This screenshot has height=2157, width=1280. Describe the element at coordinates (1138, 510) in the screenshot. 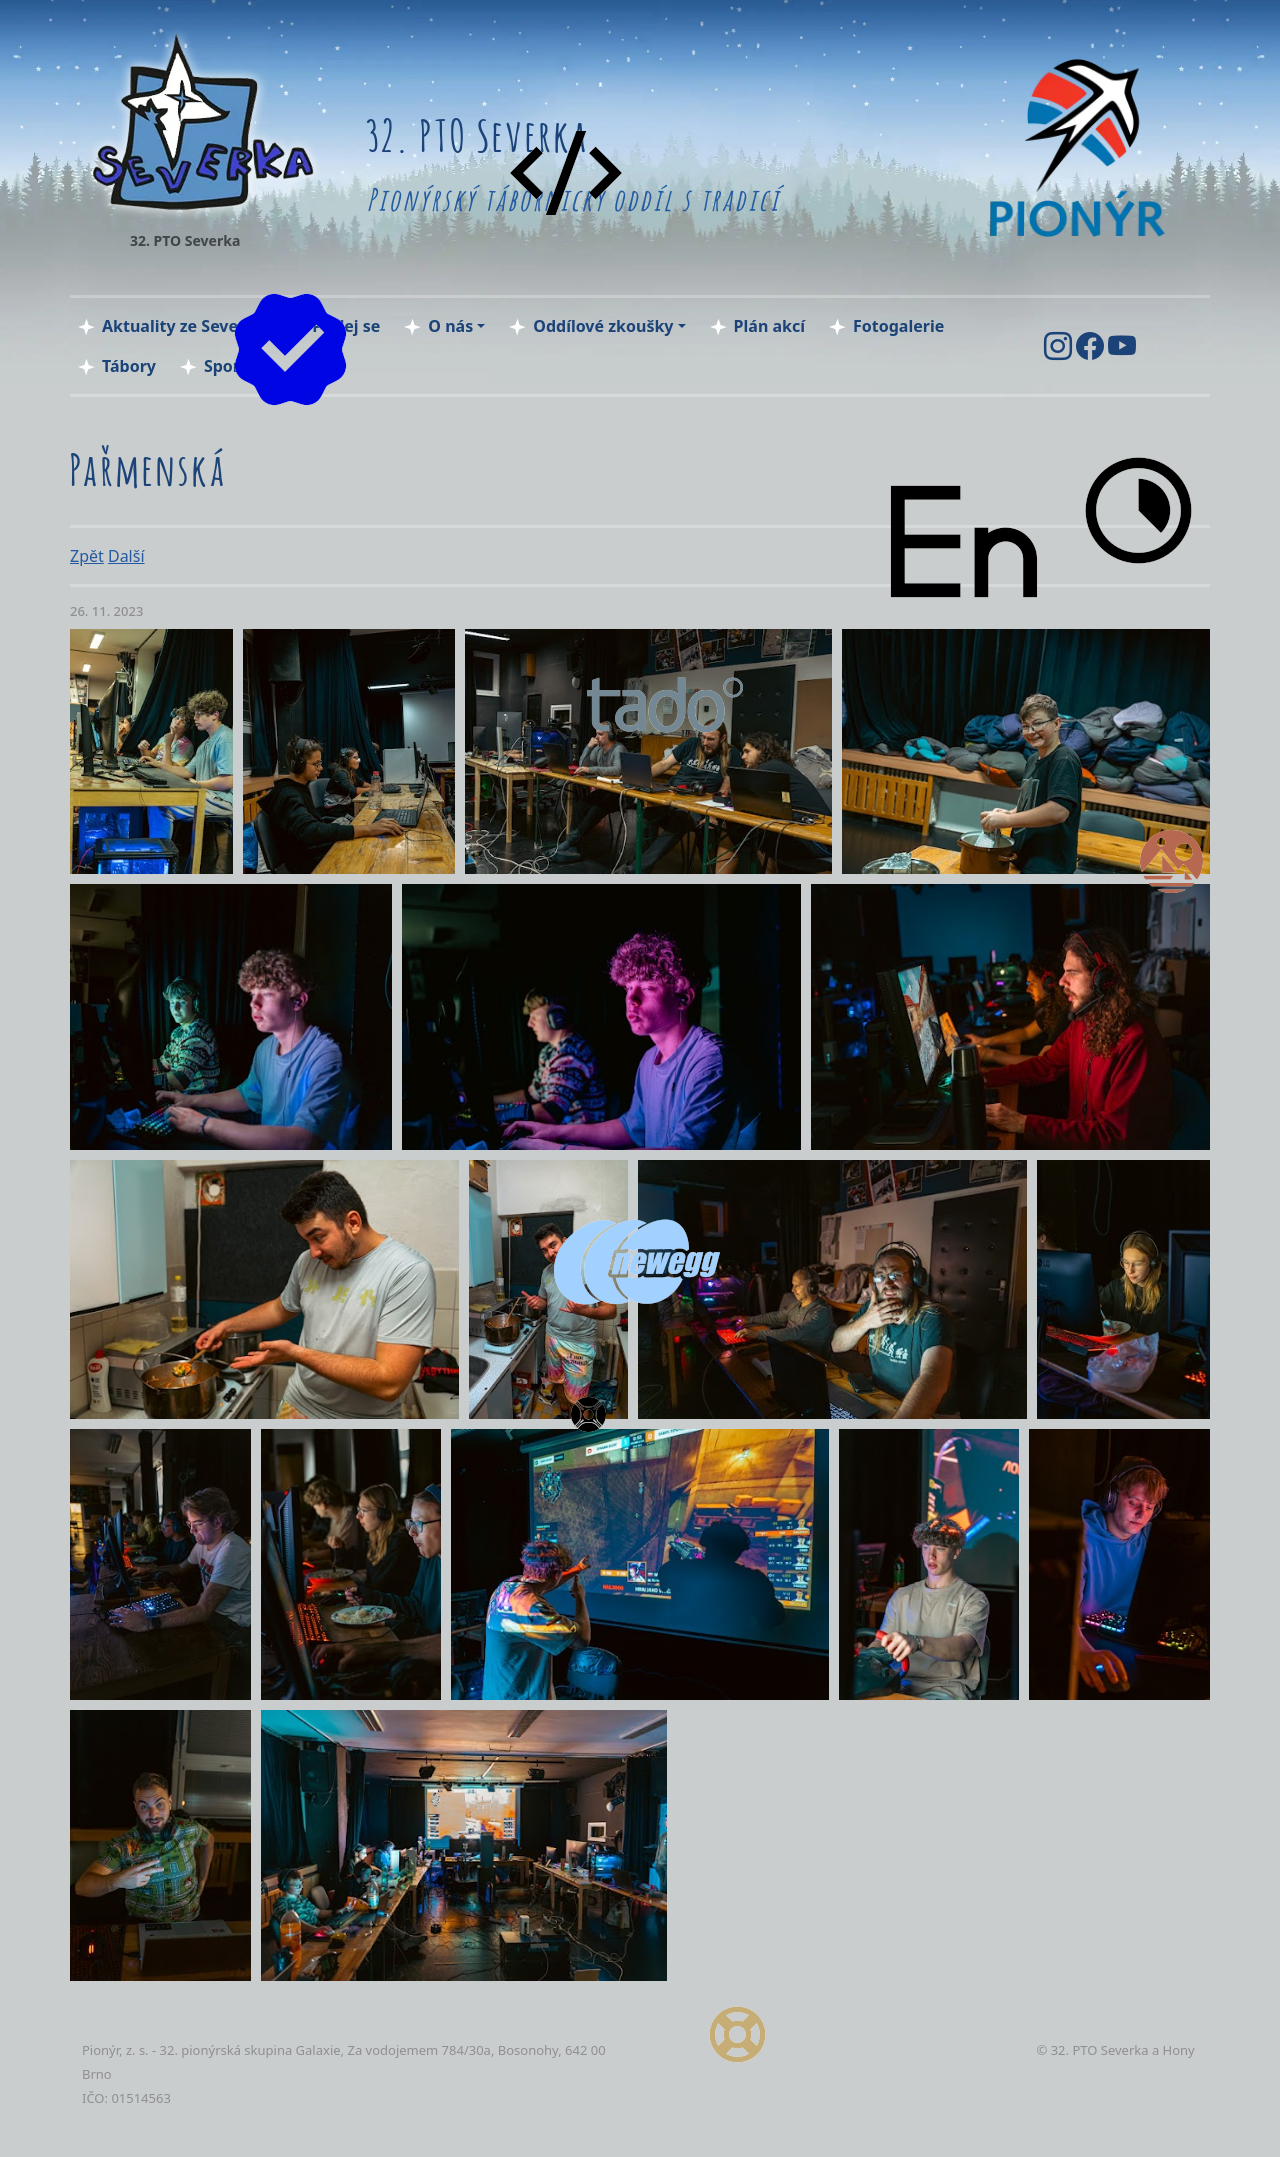

I see `indicates progress at approximately 25% completion` at that location.